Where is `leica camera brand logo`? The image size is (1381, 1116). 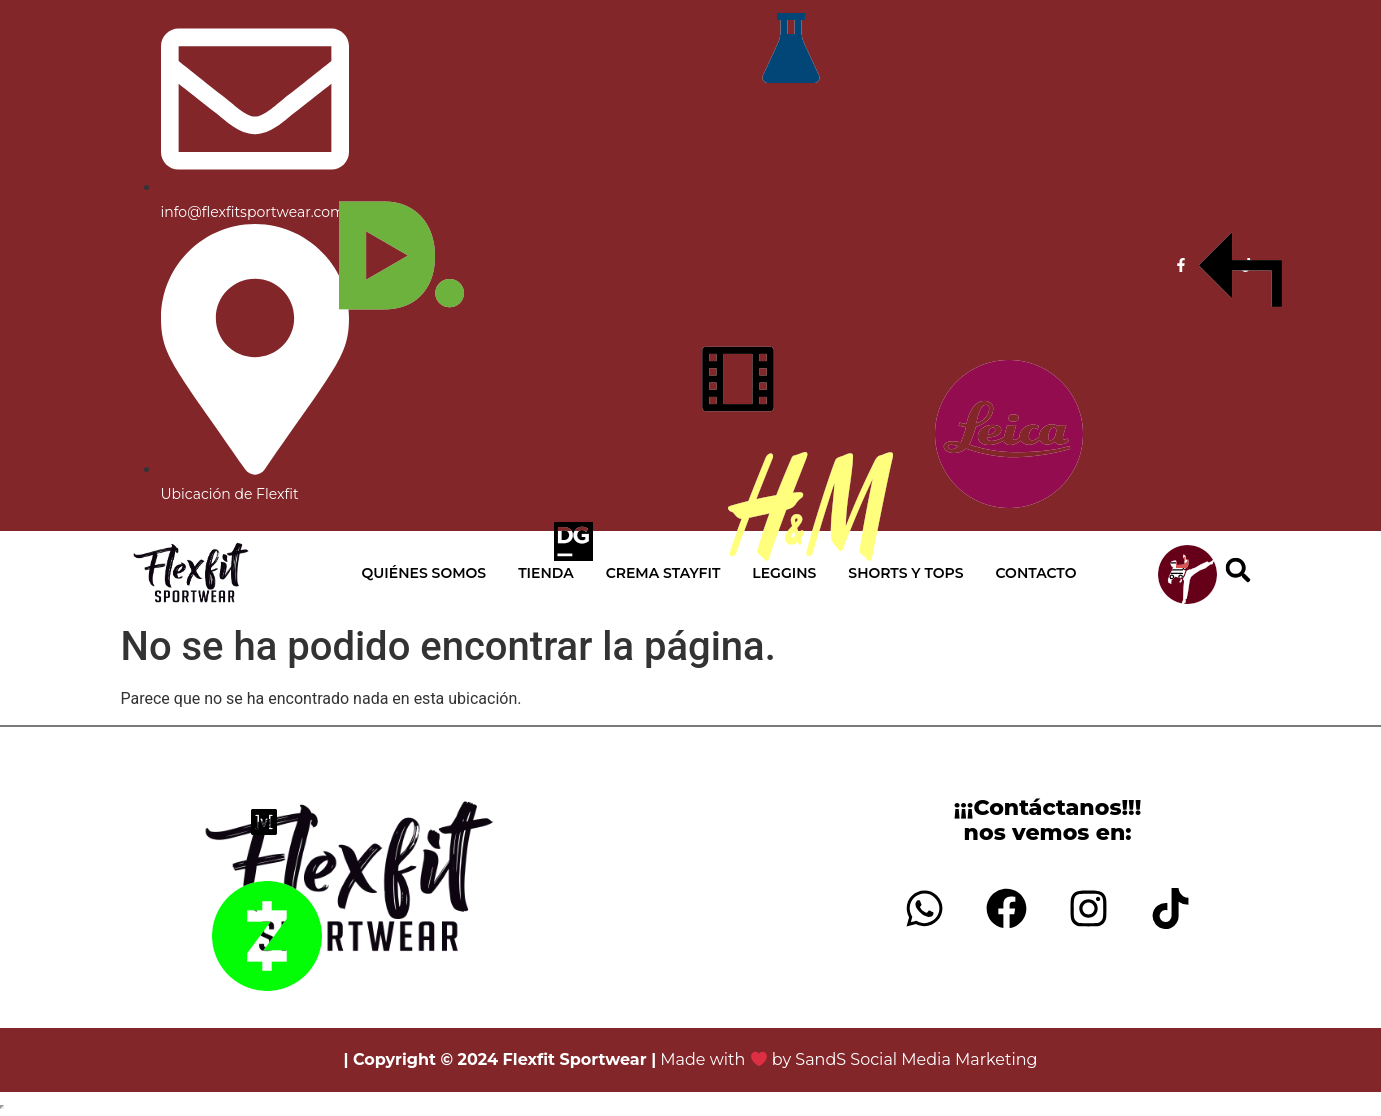 leica camera brand logo is located at coordinates (1009, 434).